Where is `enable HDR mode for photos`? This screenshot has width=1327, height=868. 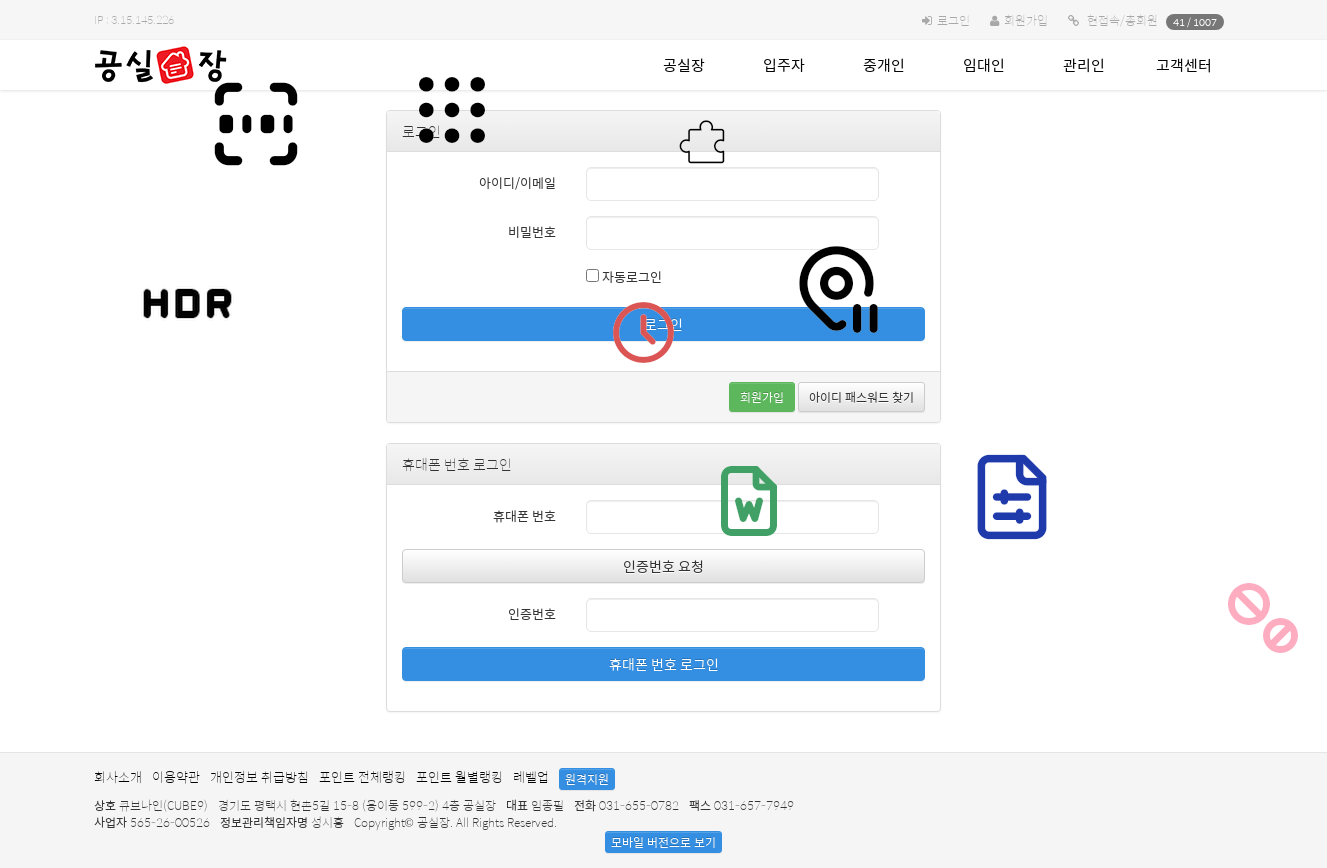 enable HDR mode for photos is located at coordinates (187, 303).